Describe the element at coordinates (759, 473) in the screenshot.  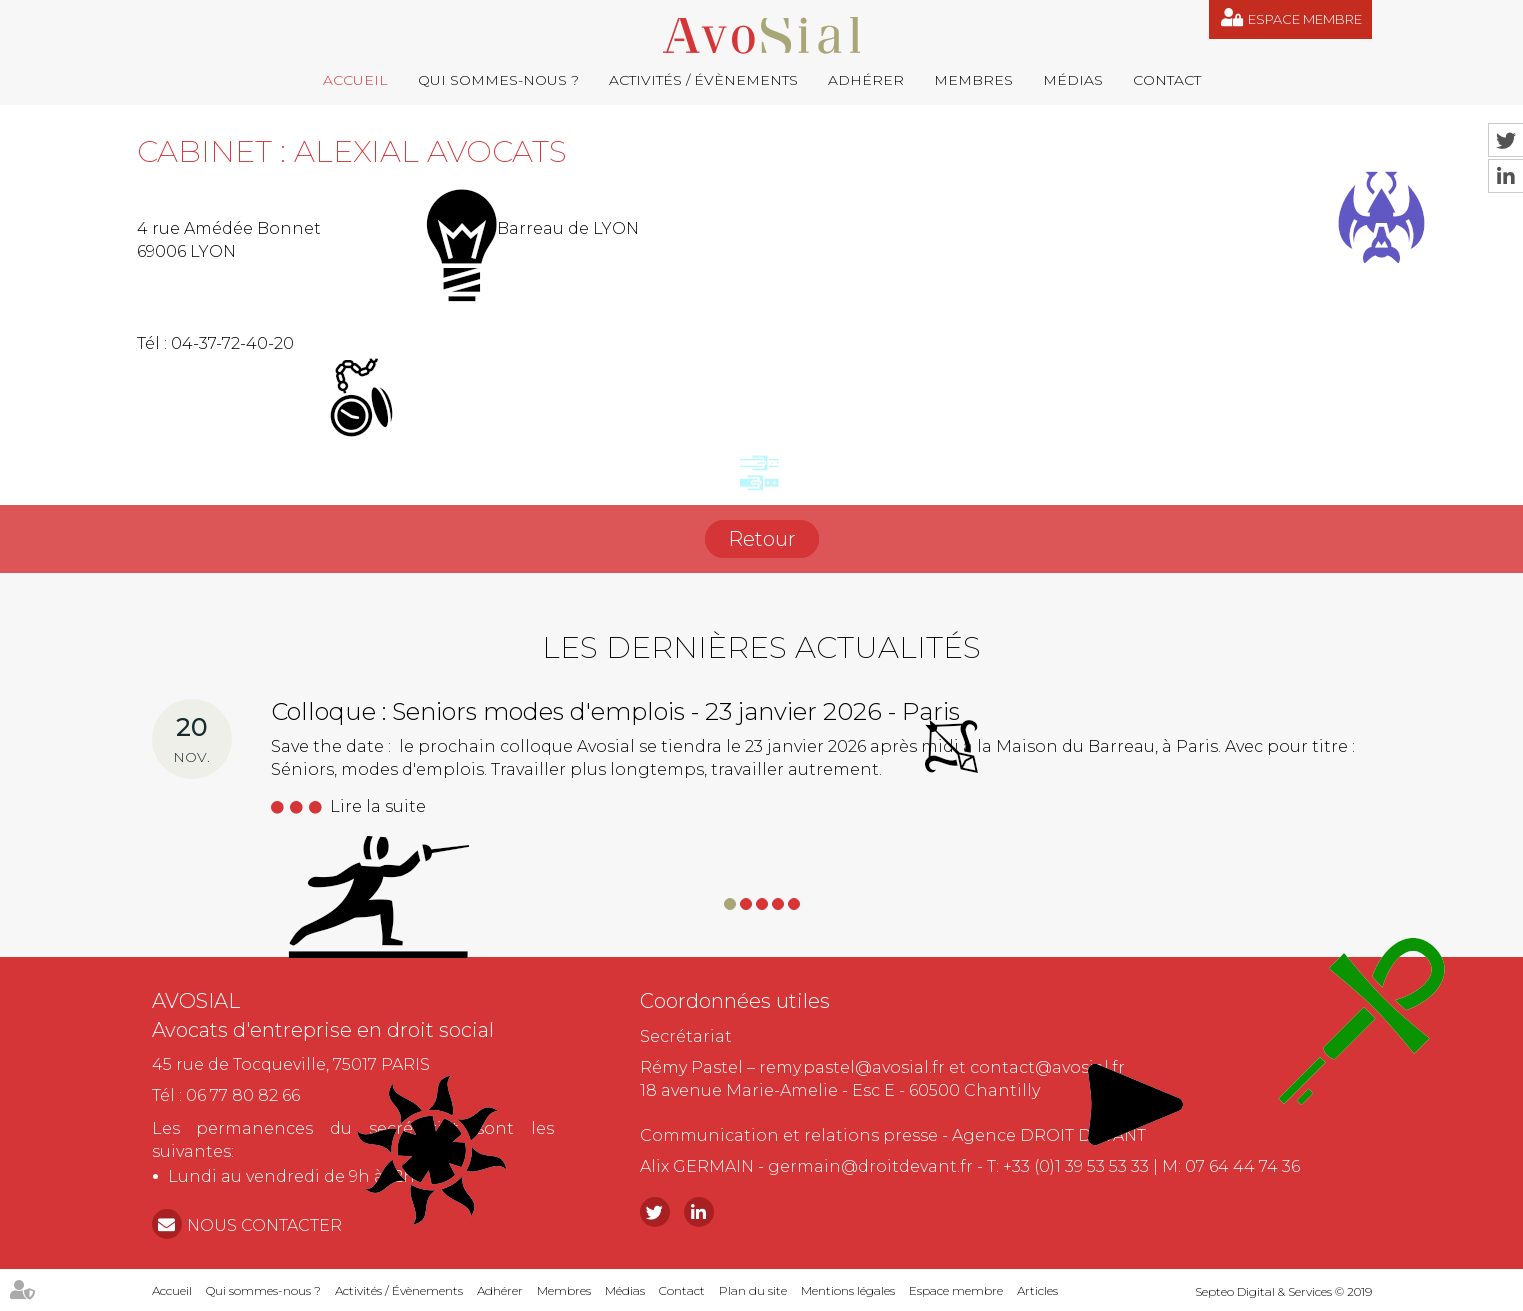
I see `view belt or accessory options` at that location.